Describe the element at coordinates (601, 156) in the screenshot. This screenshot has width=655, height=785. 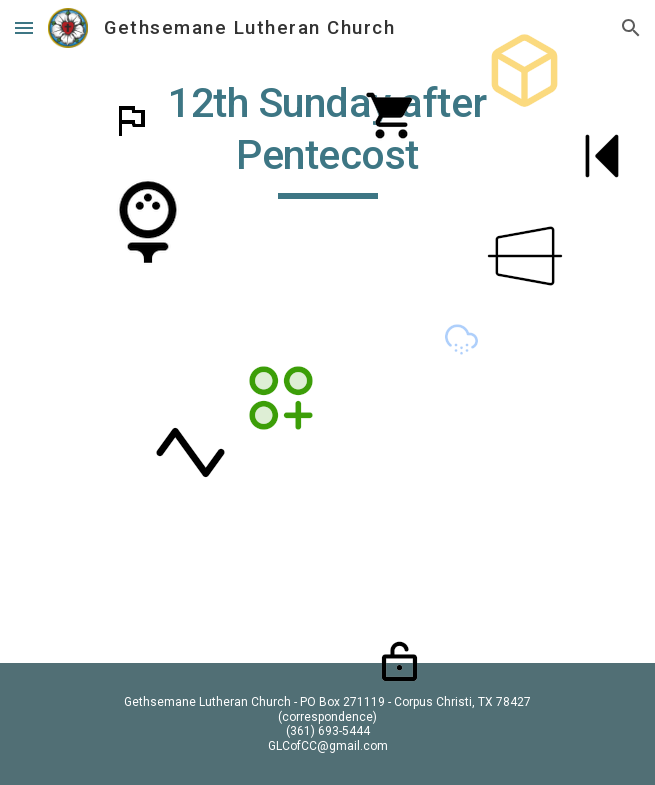
I see `go to previous track or beginning` at that location.